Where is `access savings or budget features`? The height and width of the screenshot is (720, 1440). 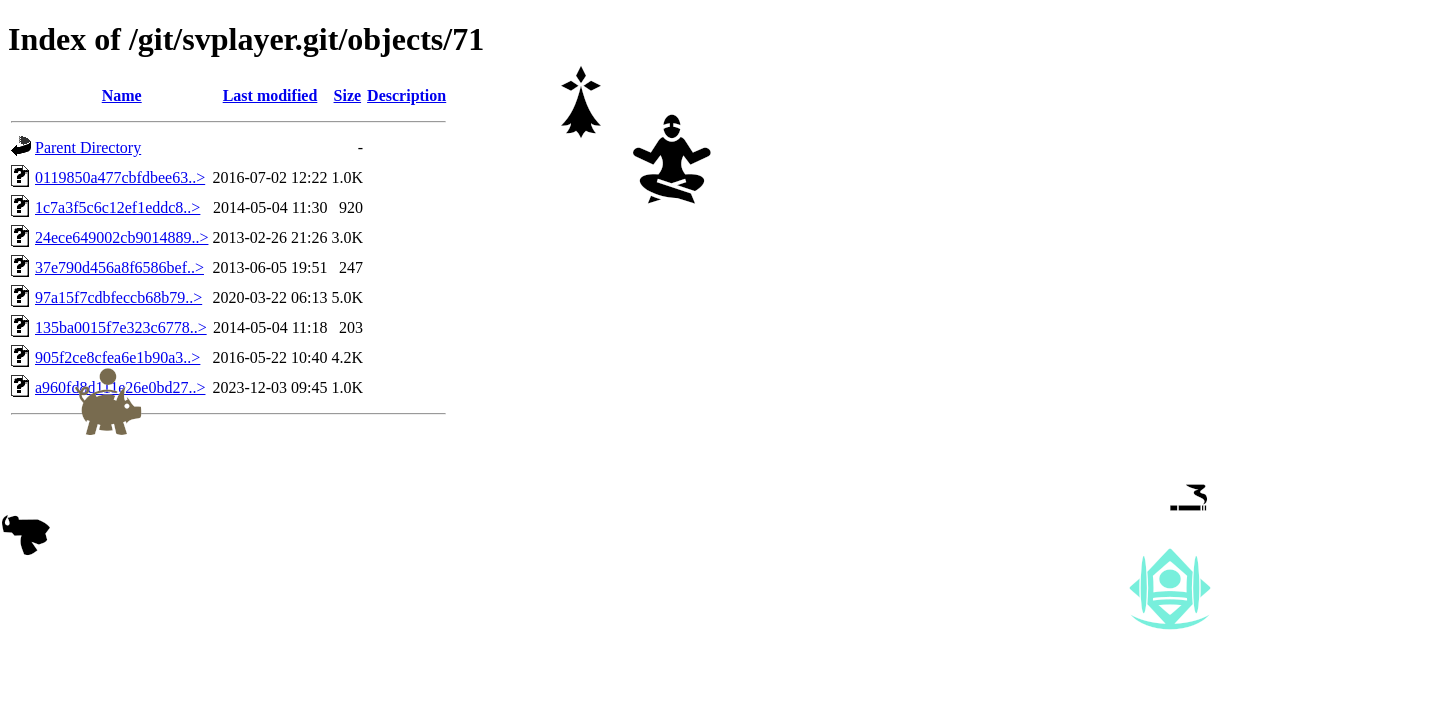 access savings or budget features is located at coordinates (108, 403).